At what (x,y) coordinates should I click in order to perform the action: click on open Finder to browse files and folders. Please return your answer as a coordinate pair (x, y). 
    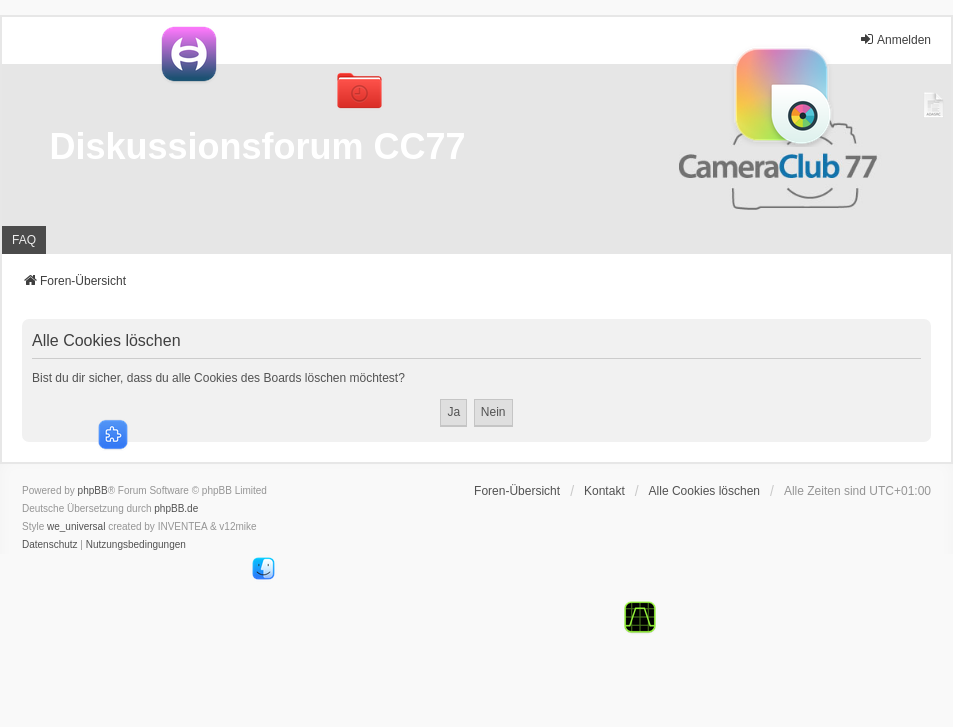
    Looking at the image, I should click on (263, 568).